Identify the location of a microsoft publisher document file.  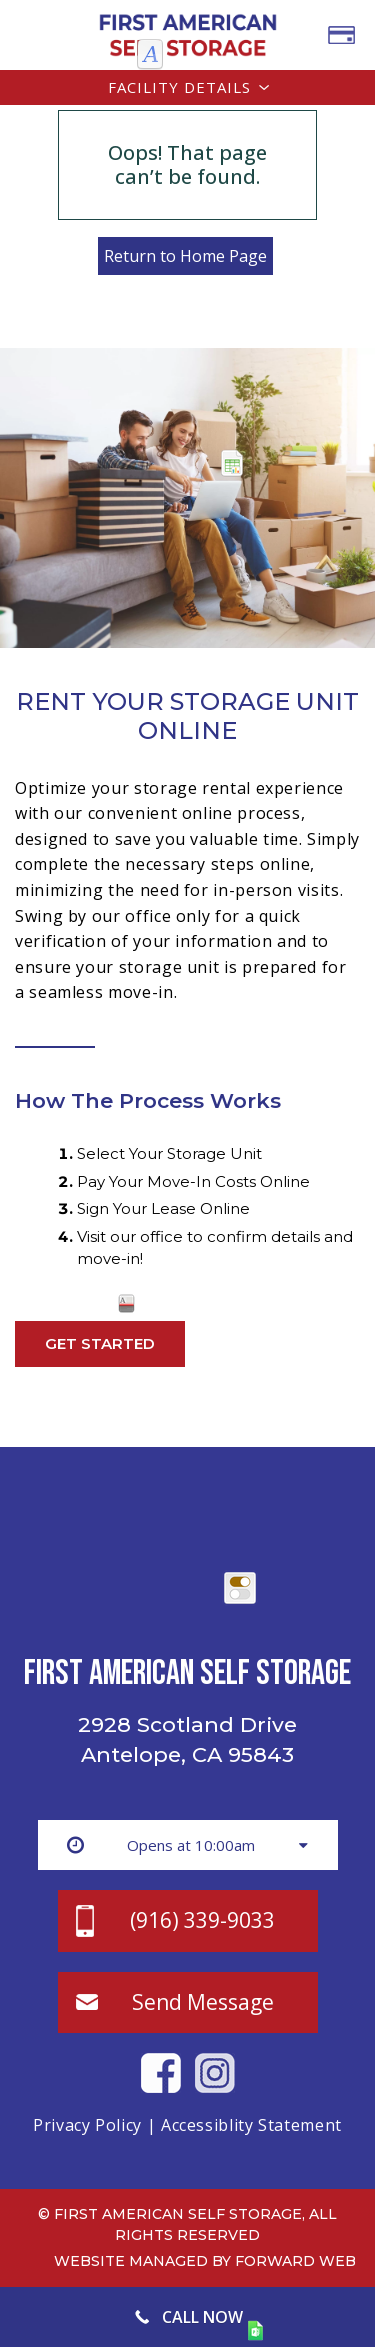
(255, 2330).